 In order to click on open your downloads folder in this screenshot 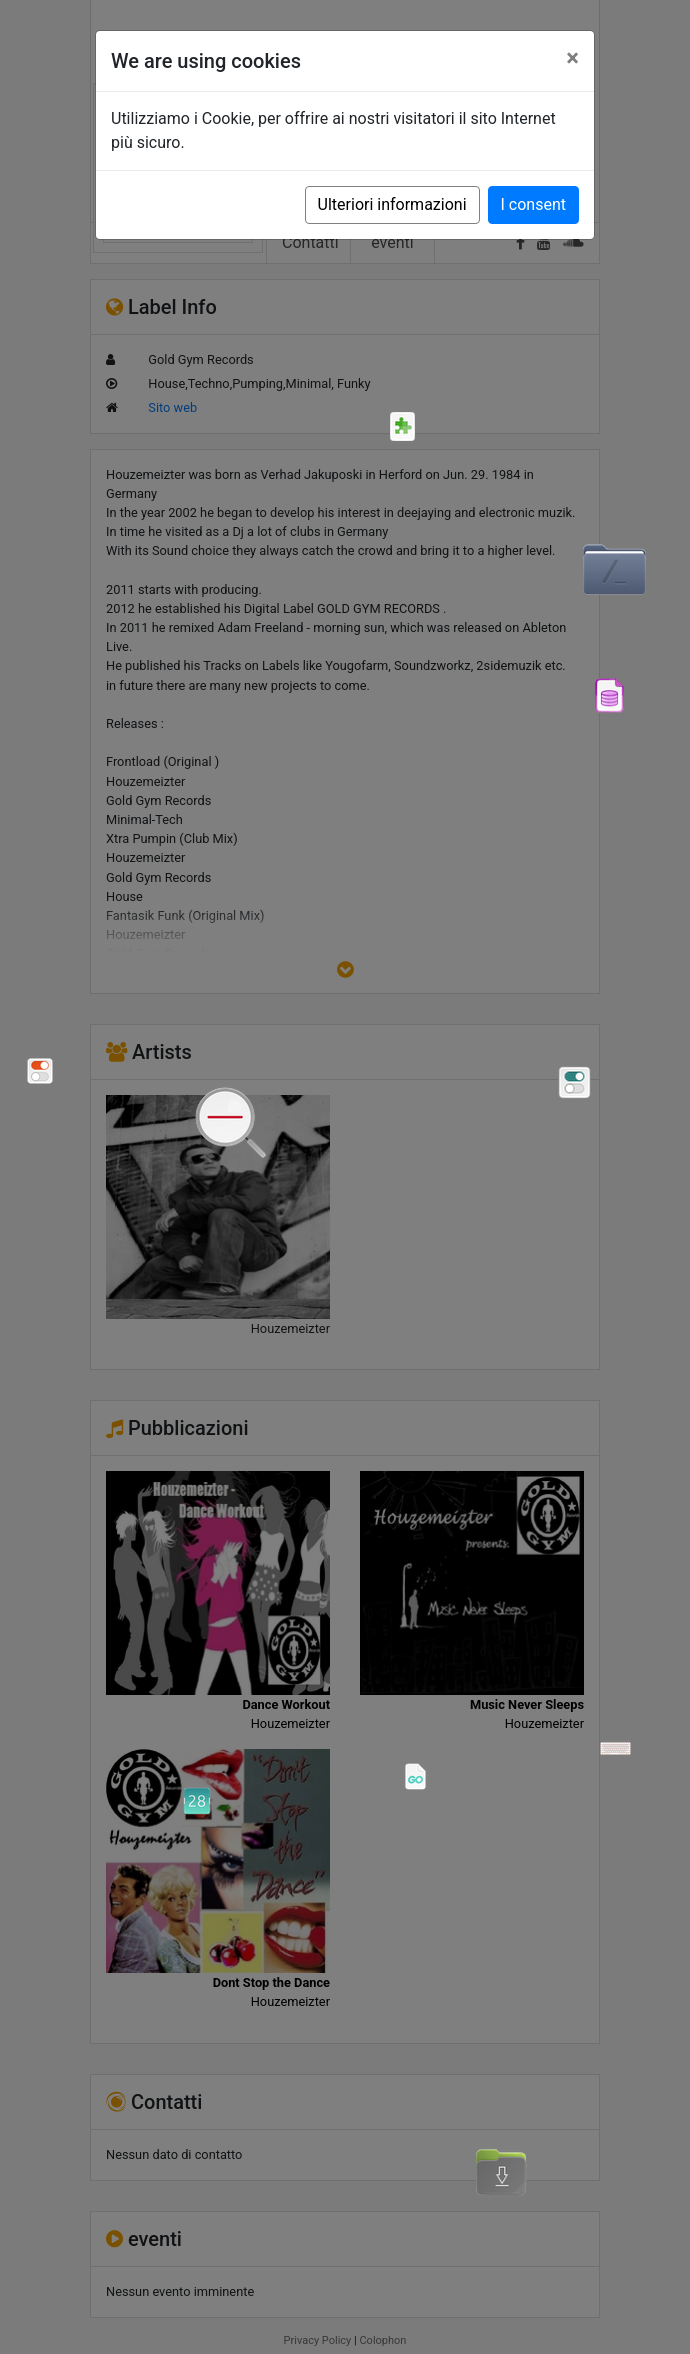, I will do `click(501, 2172)`.